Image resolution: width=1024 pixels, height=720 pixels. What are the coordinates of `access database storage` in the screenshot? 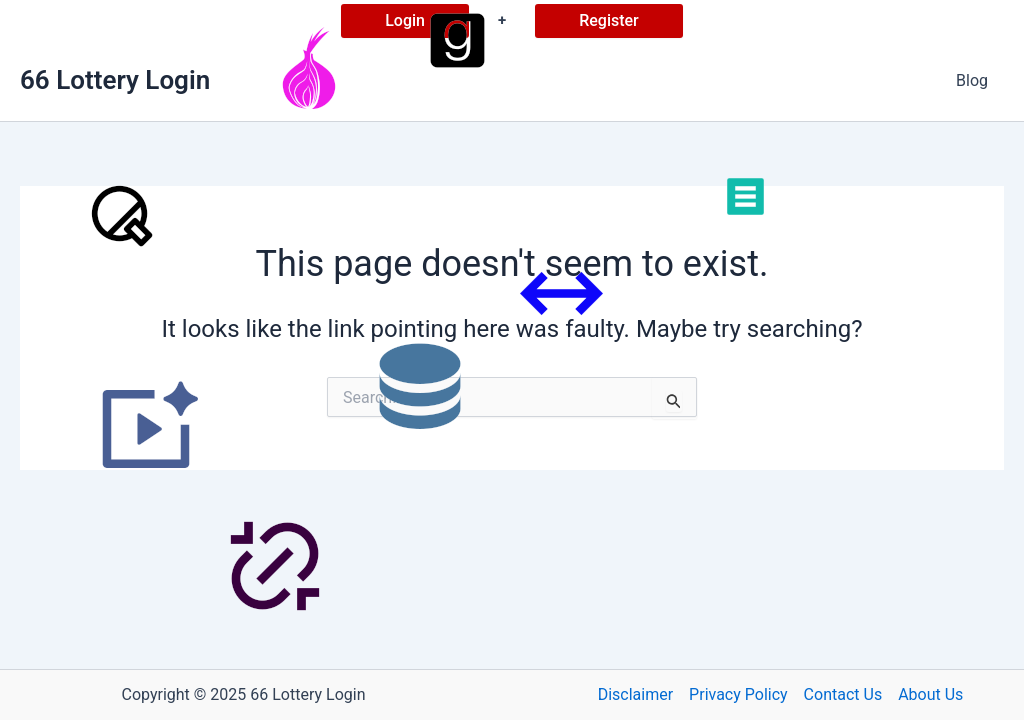 It's located at (420, 384).